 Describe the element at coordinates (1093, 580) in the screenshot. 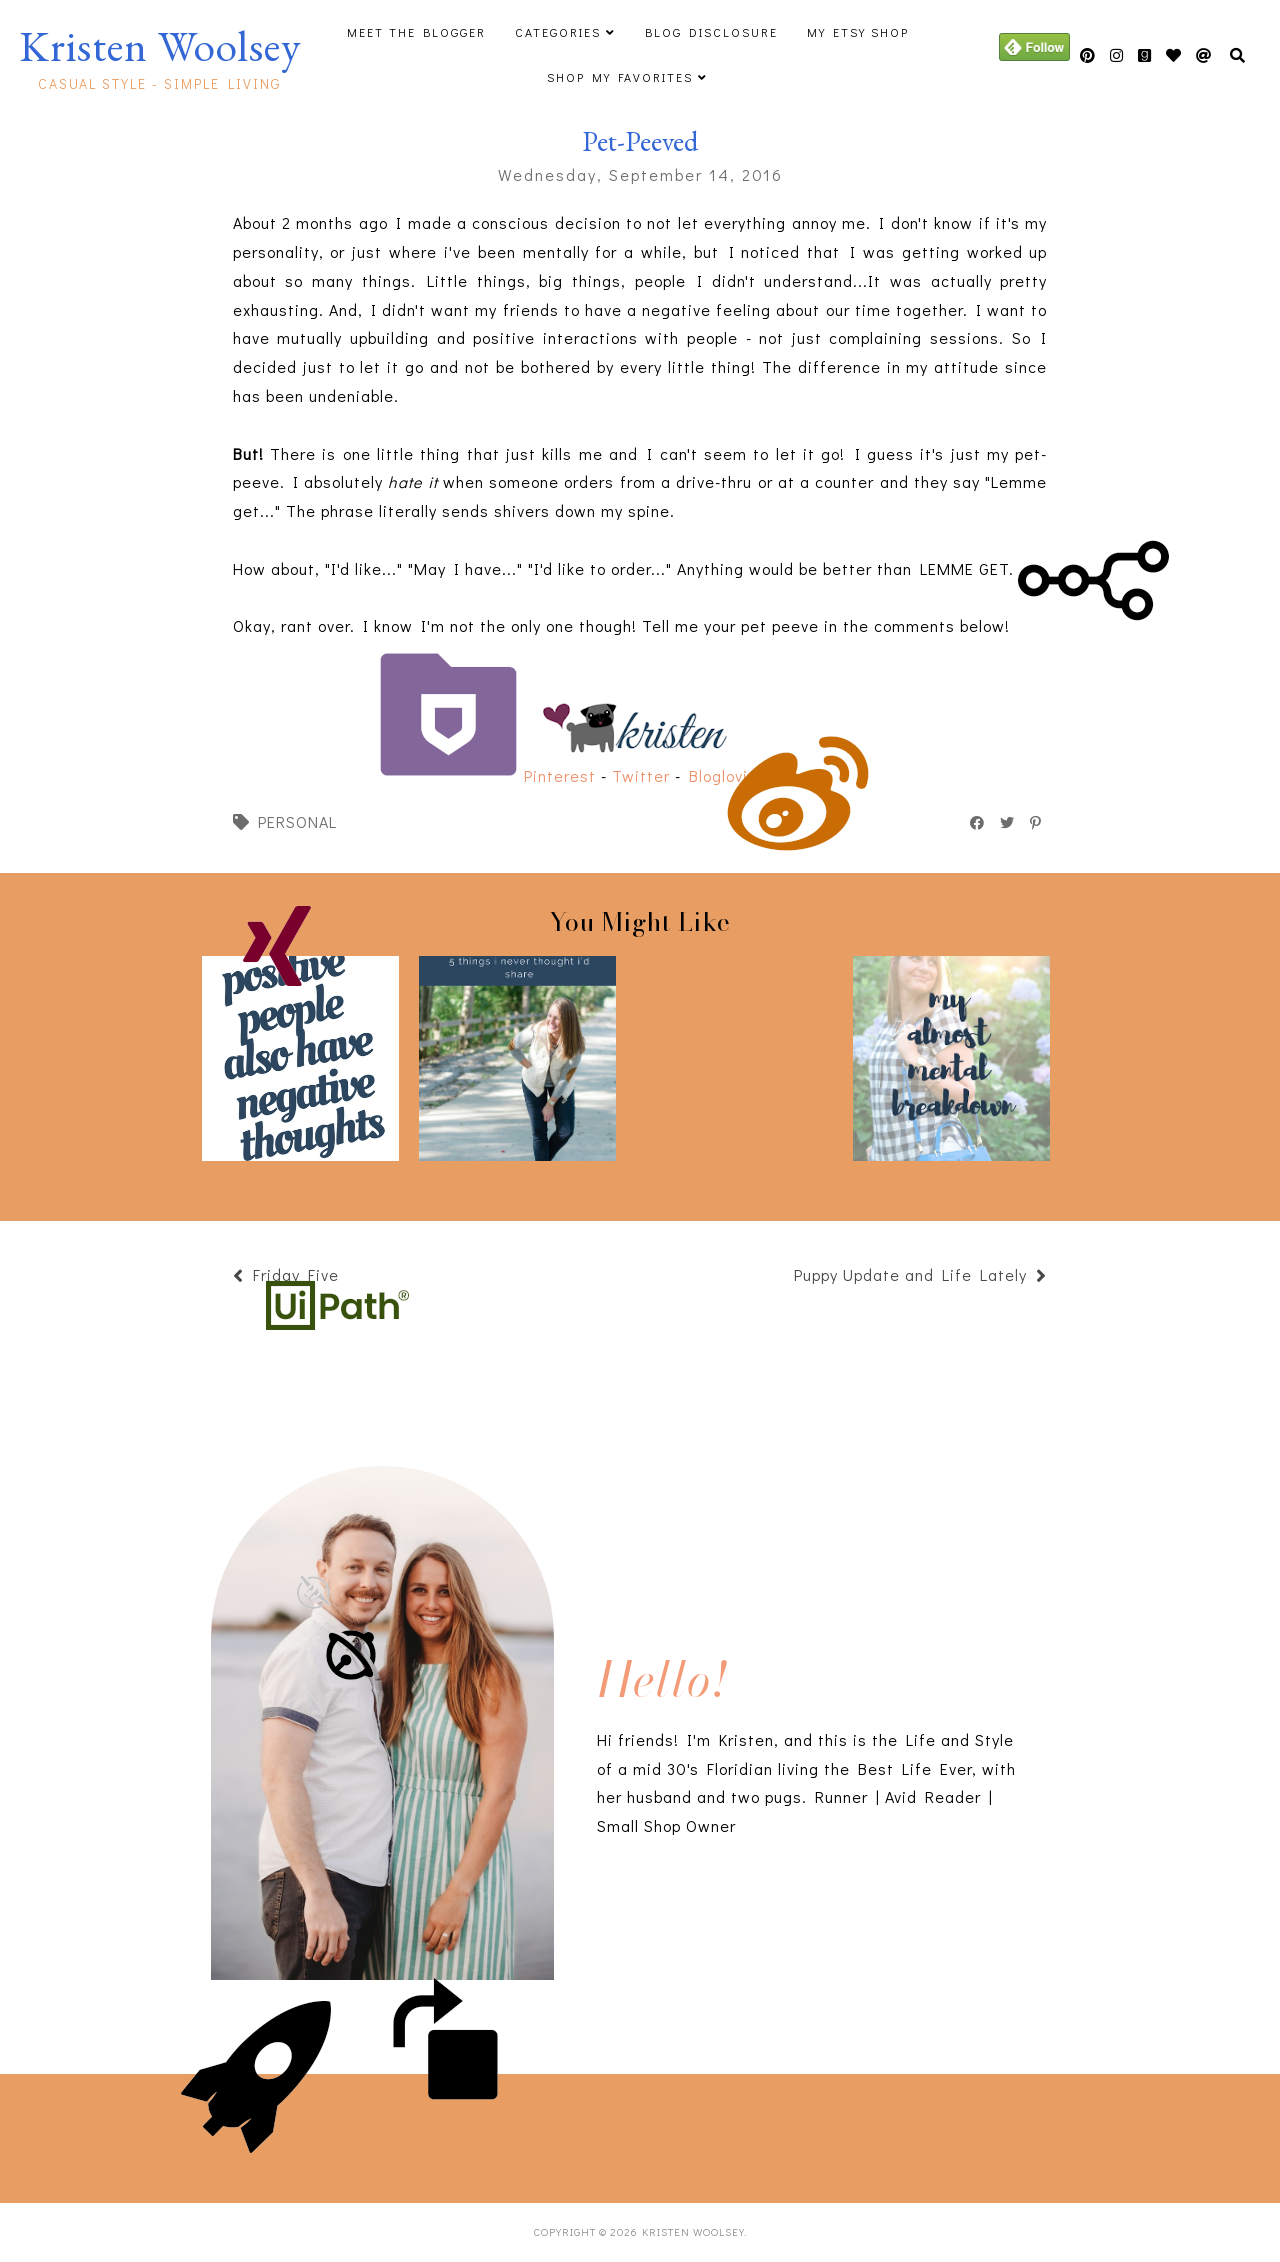

I see `open n8n workflow automation platform` at that location.